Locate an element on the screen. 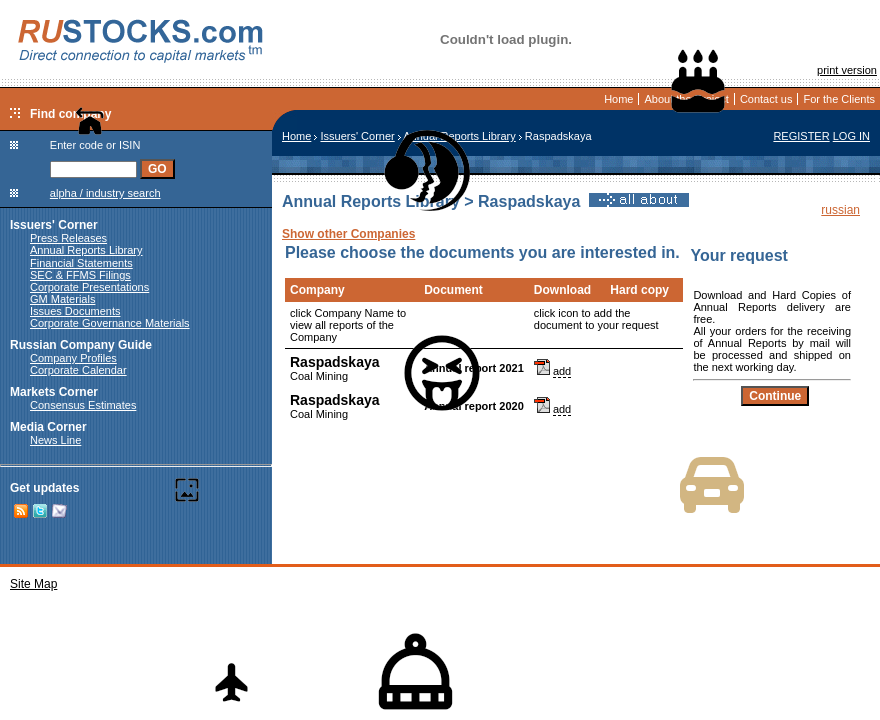 The width and height of the screenshot is (880, 720). change wallpaper or background image is located at coordinates (187, 490).